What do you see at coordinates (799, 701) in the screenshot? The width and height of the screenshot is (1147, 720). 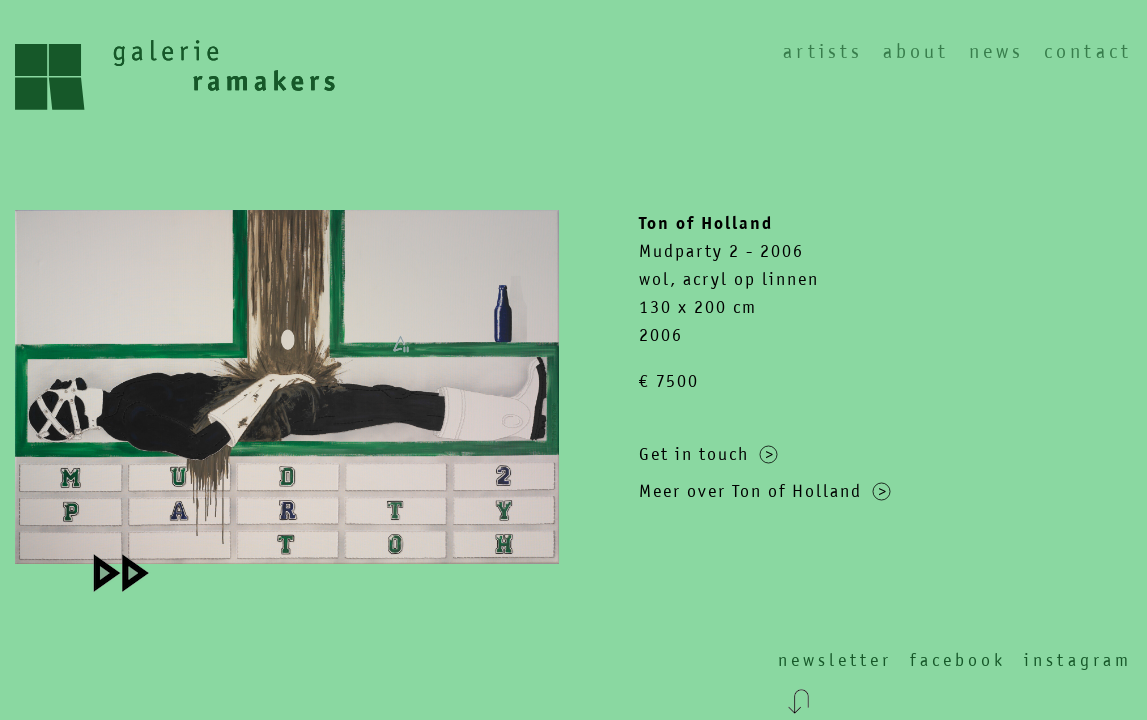 I see `undo or go back to previous state` at bounding box center [799, 701].